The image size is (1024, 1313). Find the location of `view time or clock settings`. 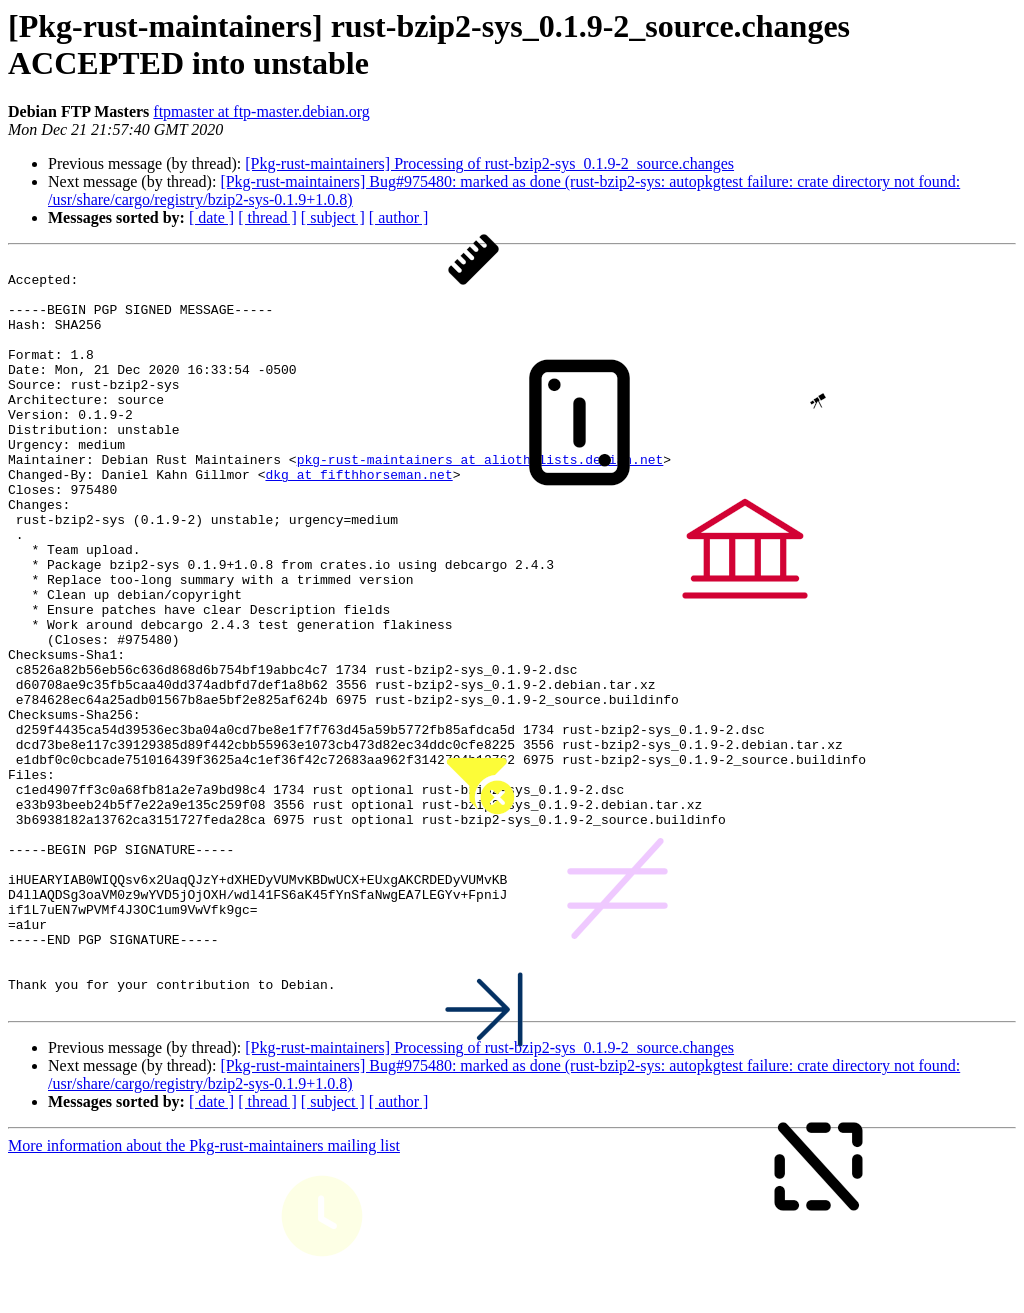

view time or clock settings is located at coordinates (322, 1216).